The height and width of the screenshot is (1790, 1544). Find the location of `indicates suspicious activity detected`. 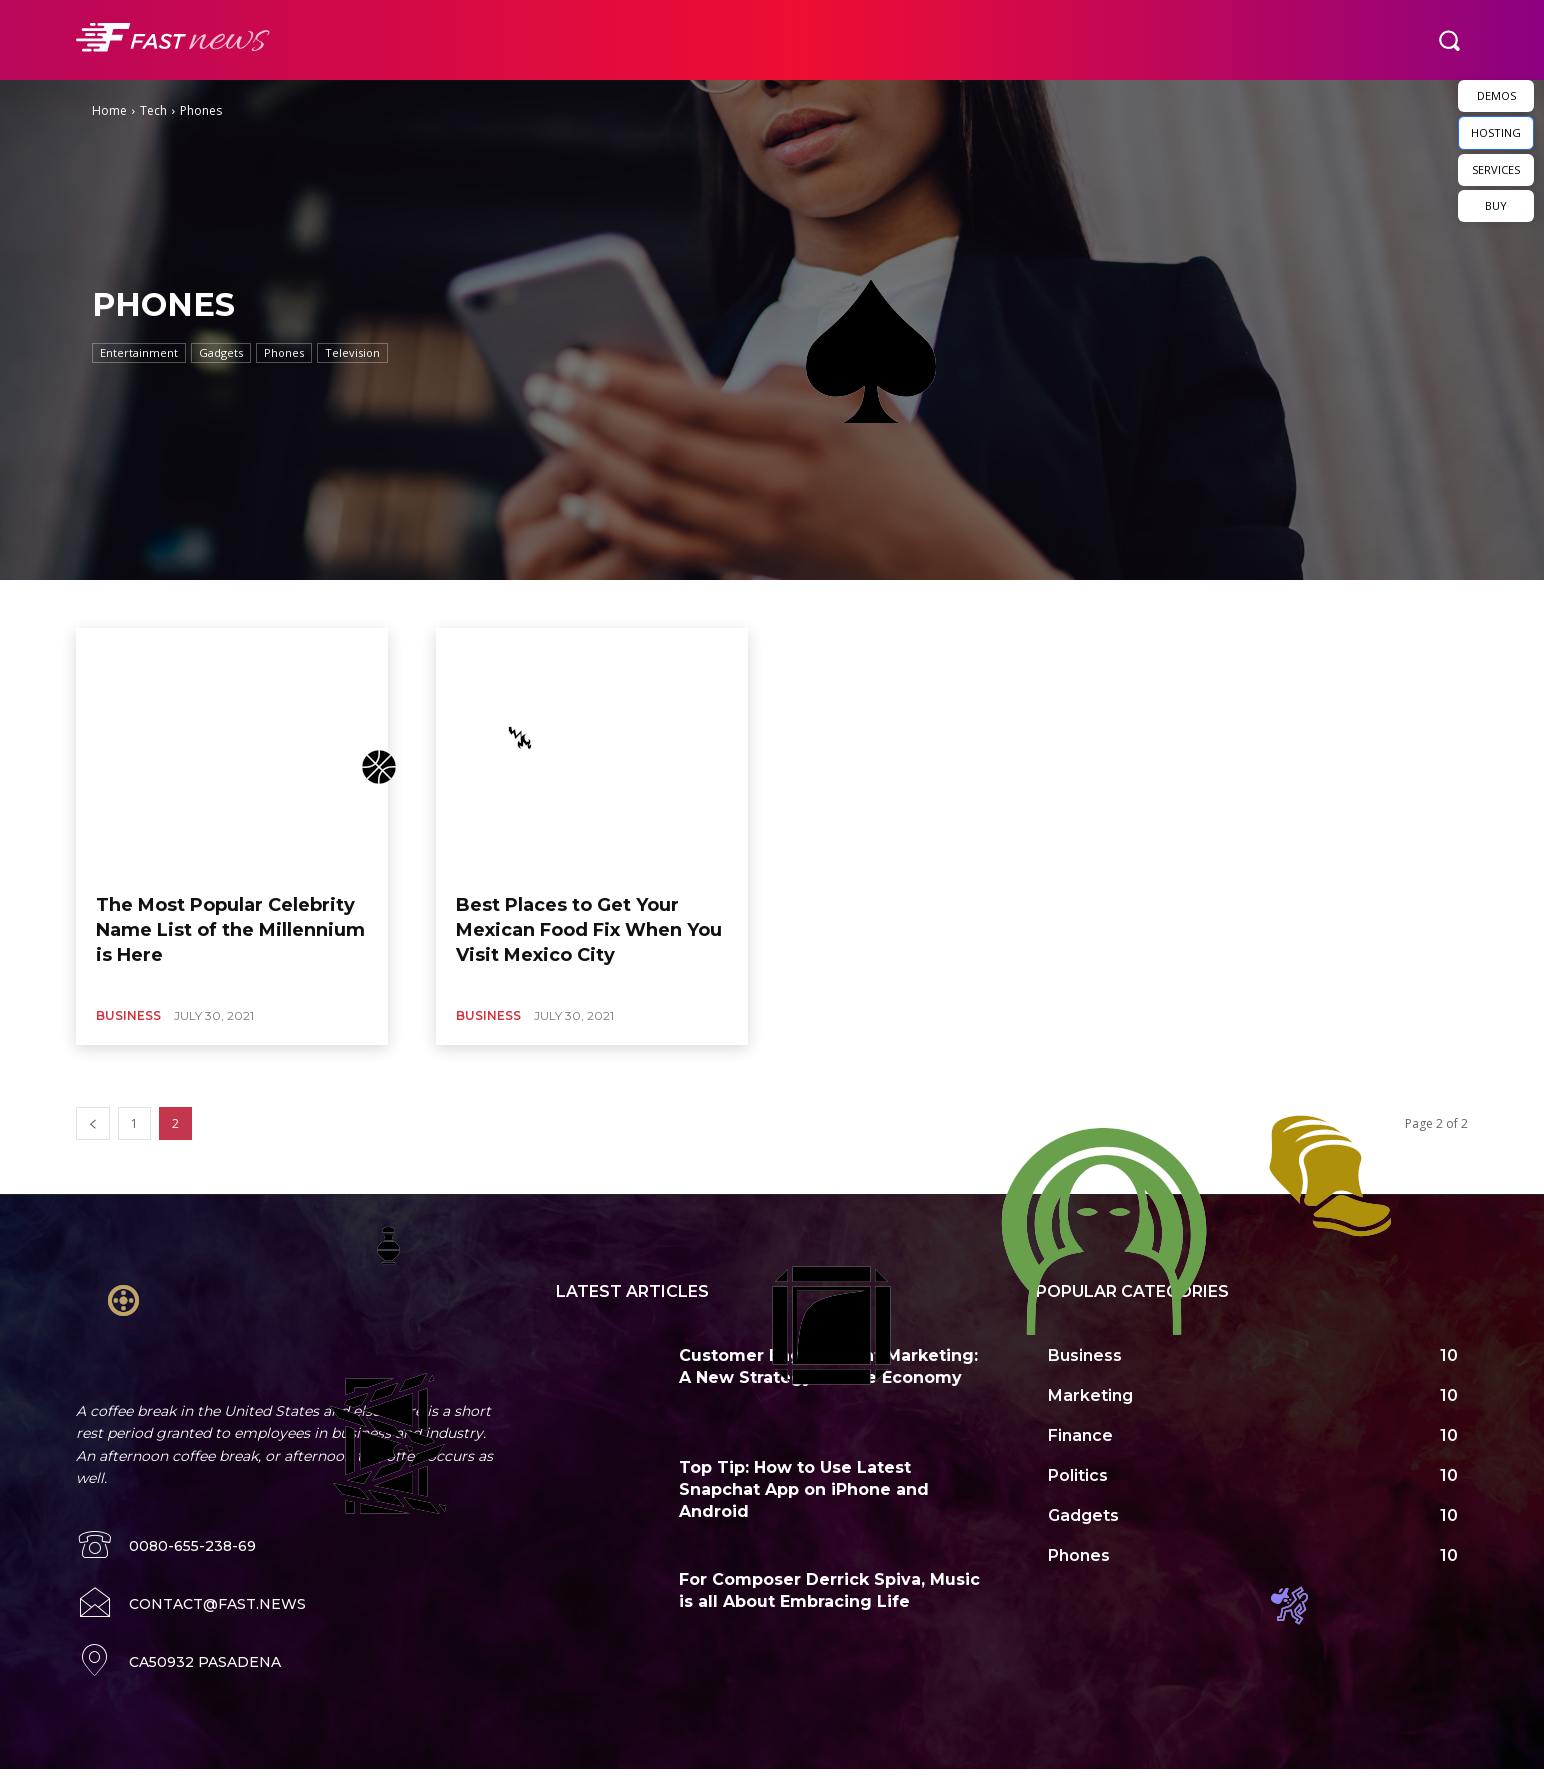

indicates suspicious activity detected is located at coordinates (1103, 1231).